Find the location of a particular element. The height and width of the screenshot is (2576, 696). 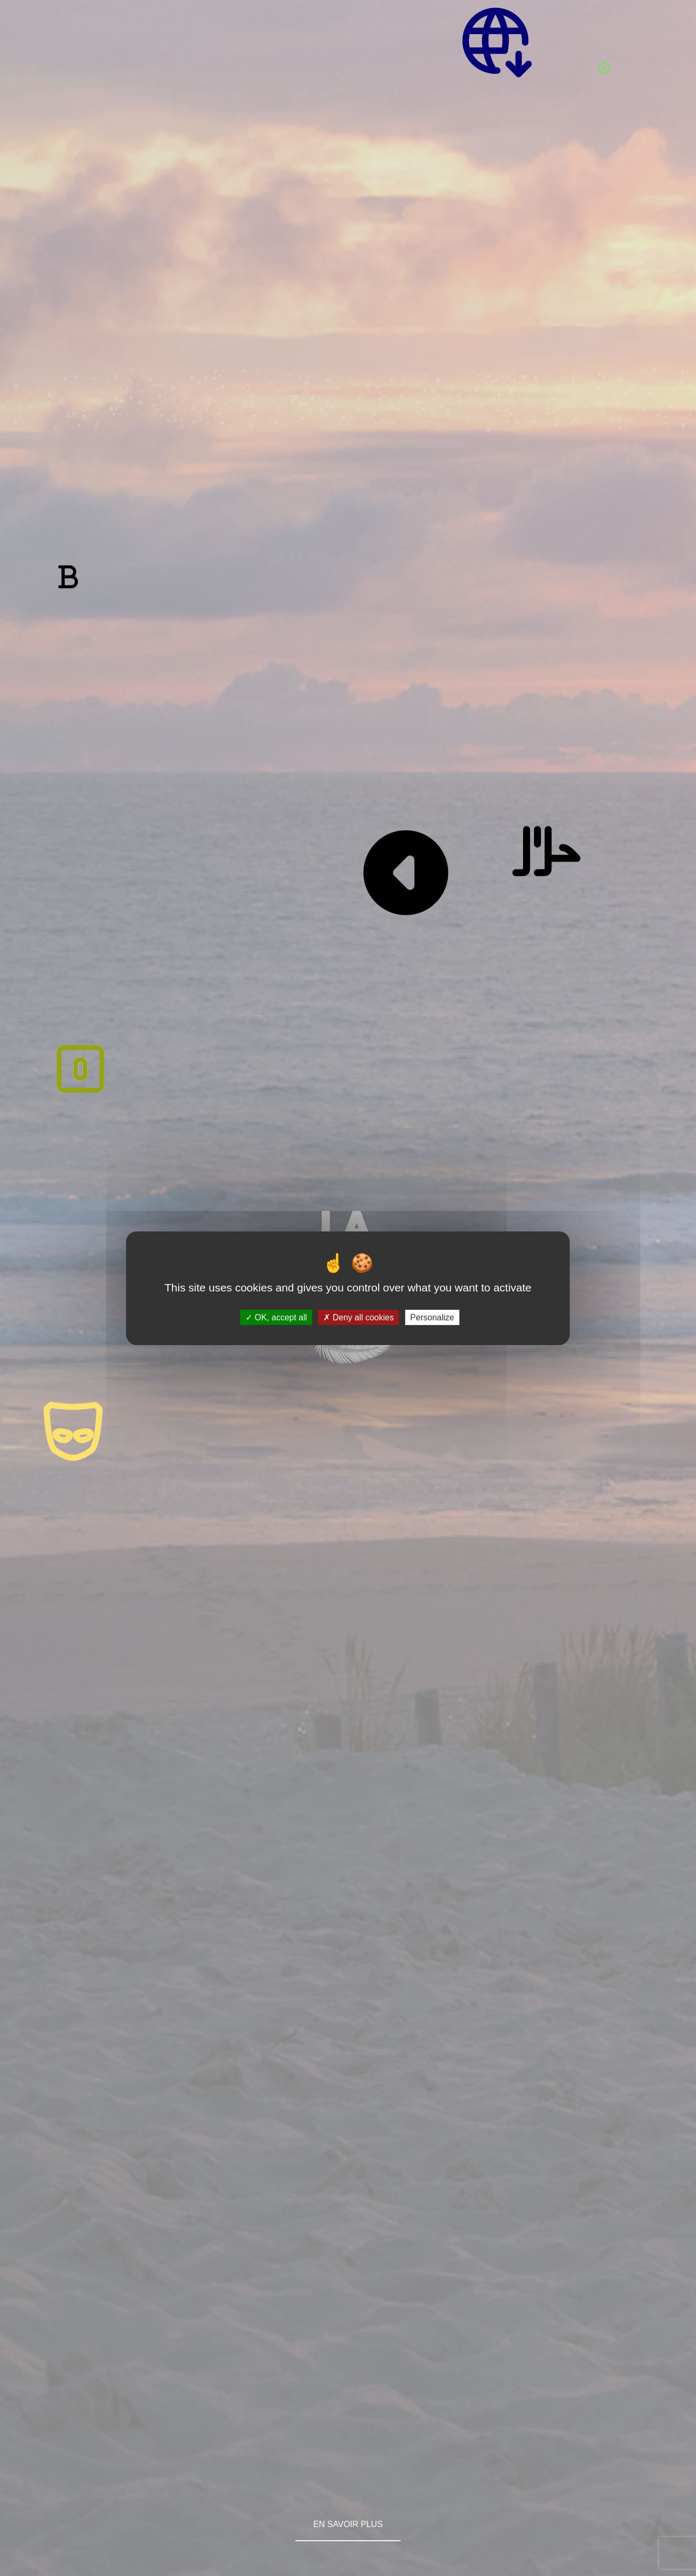

go back to the previous screen is located at coordinates (406, 873).